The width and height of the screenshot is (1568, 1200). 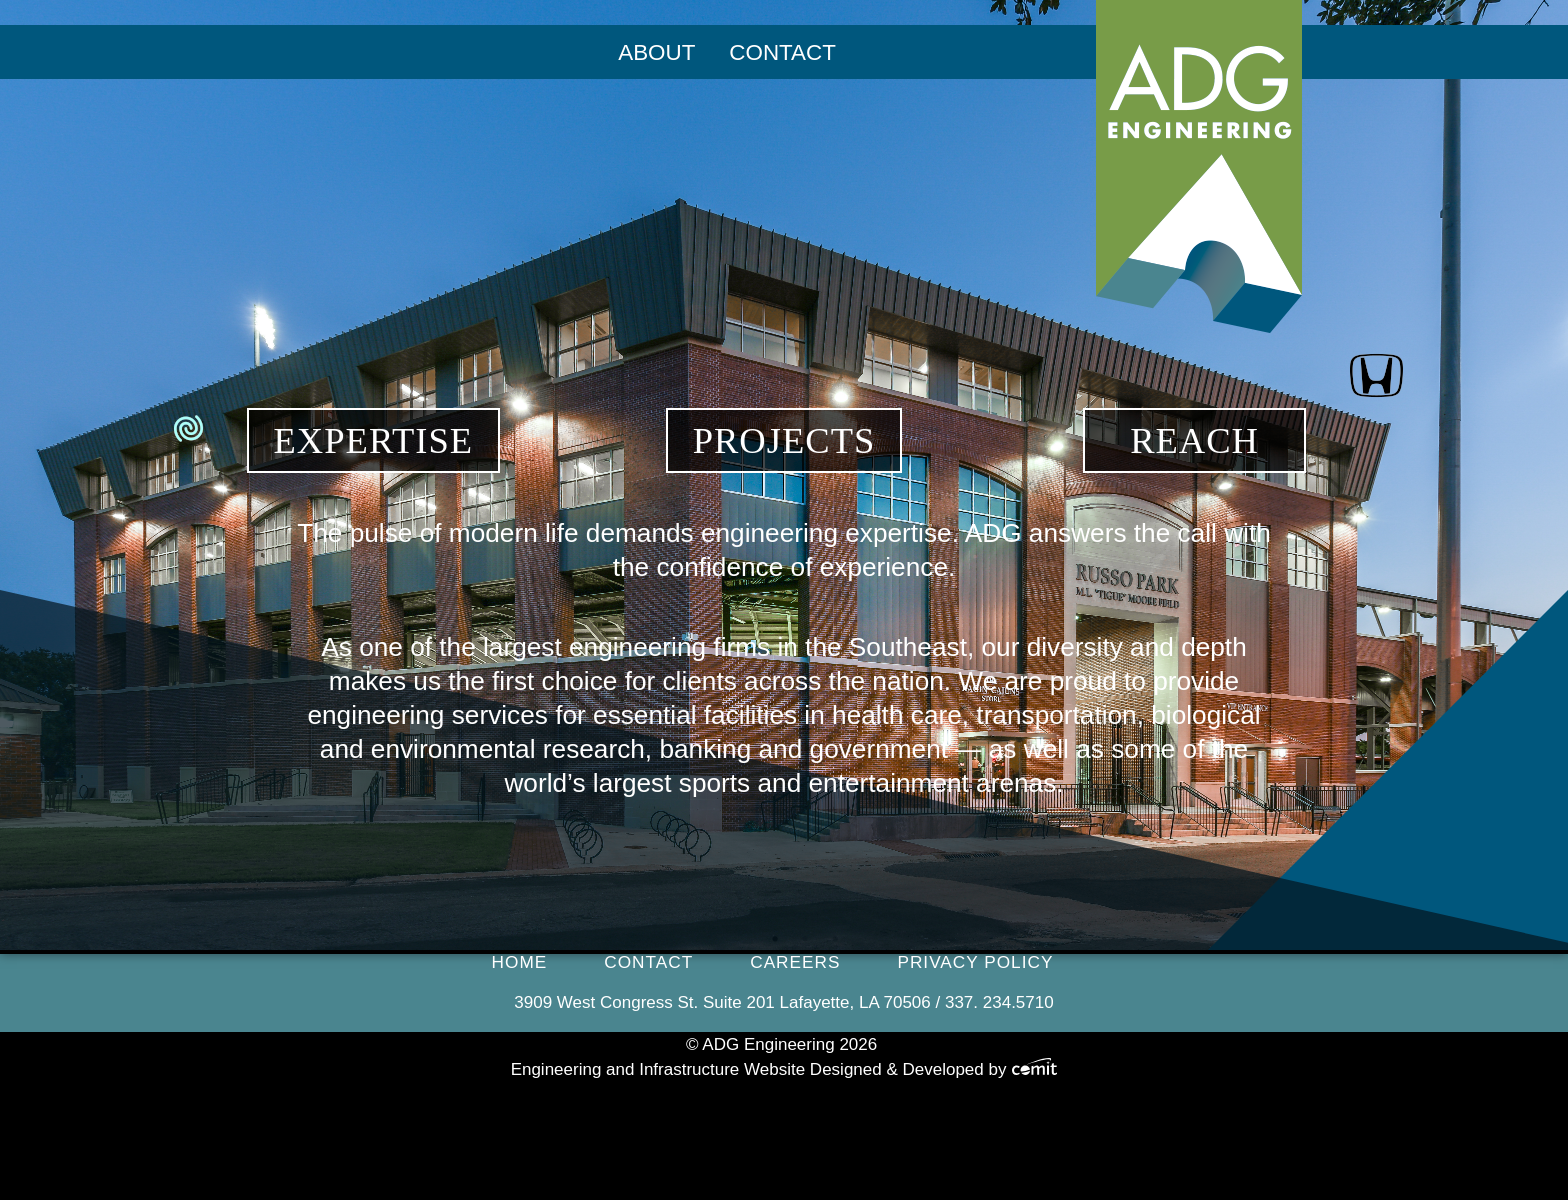 What do you see at coordinates (188, 428) in the screenshot?
I see `lucide icon library logo` at bounding box center [188, 428].